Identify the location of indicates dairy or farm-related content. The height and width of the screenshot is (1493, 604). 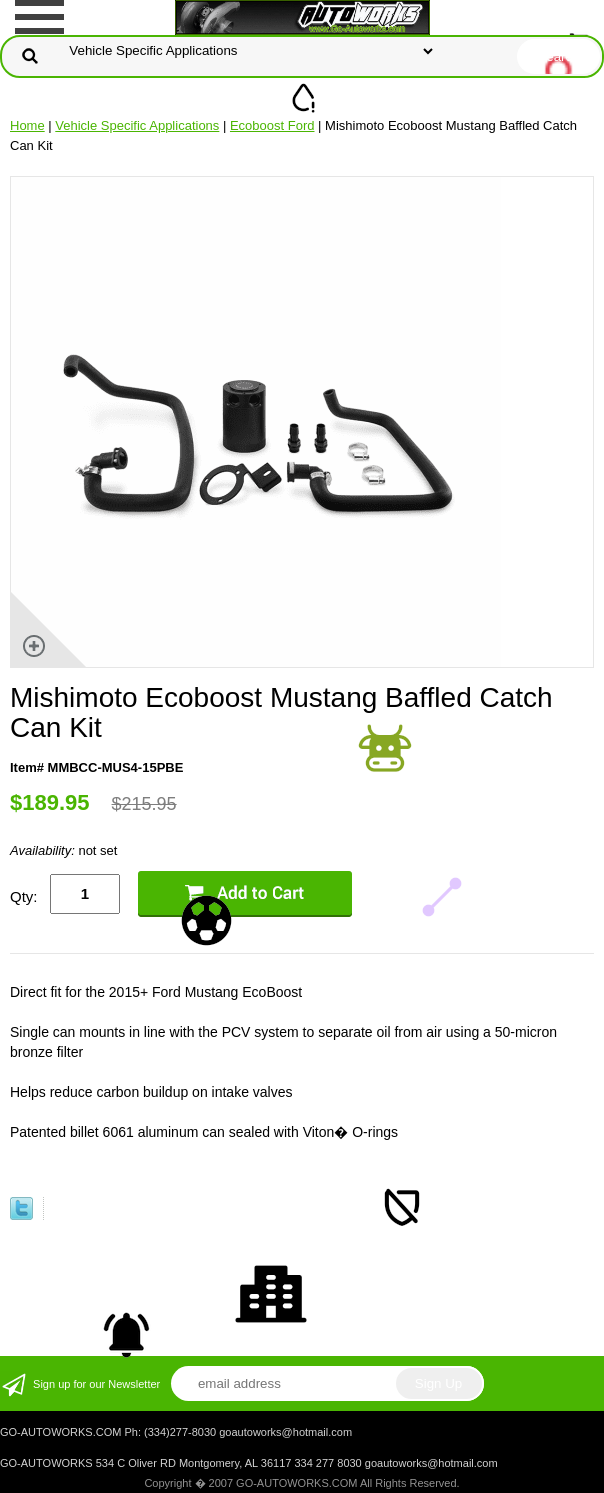
(385, 749).